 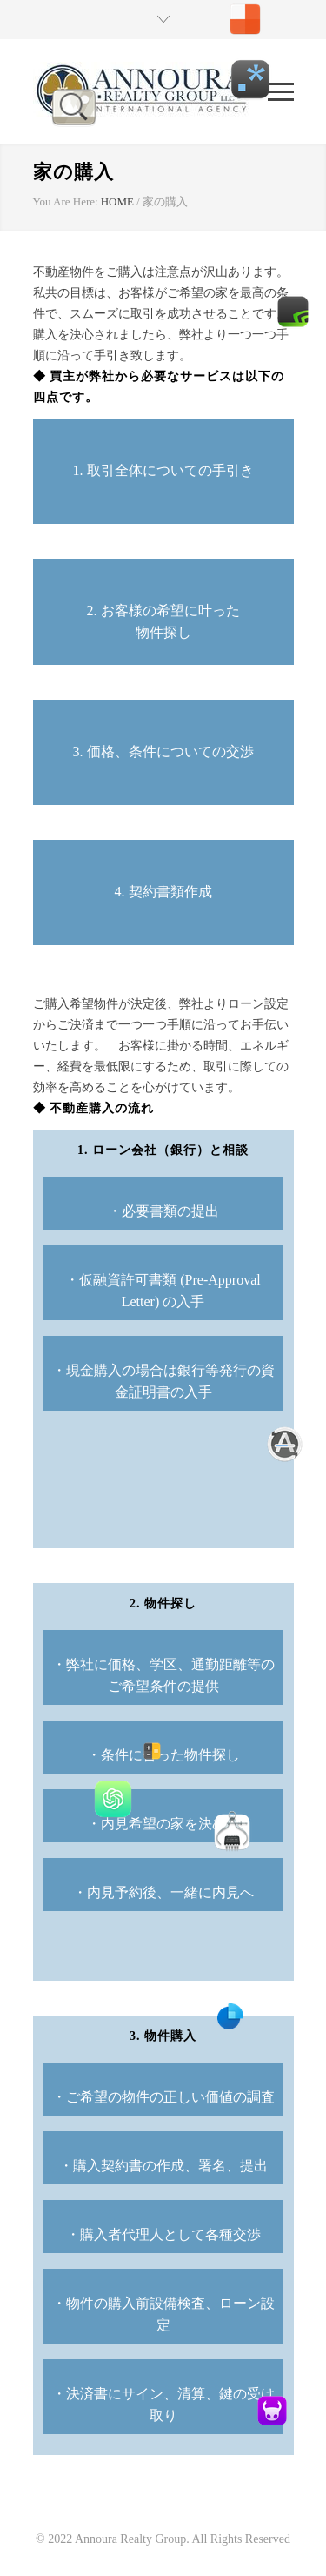 What do you see at coordinates (74, 107) in the screenshot?
I see `open eye of mate image viewer application` at bounding box center [74, 107].